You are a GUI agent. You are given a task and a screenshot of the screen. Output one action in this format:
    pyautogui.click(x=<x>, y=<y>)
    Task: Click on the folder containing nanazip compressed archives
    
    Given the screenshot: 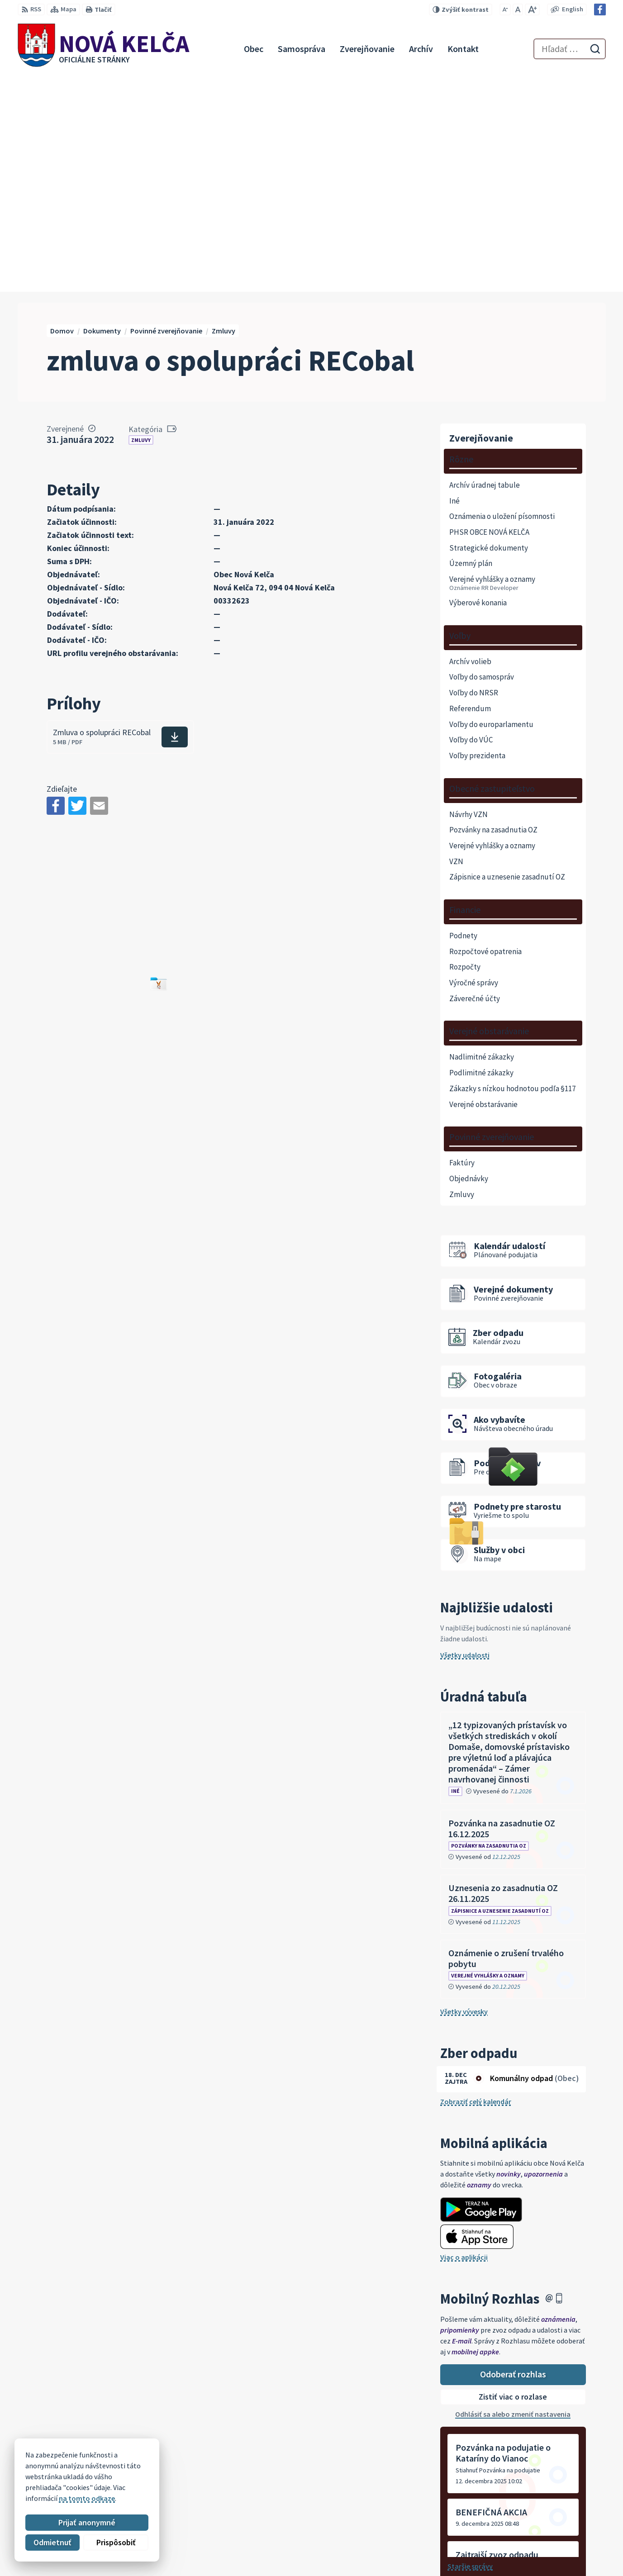 What is the action you would take?
    pyautogui.click(x=466, y=1532)
    